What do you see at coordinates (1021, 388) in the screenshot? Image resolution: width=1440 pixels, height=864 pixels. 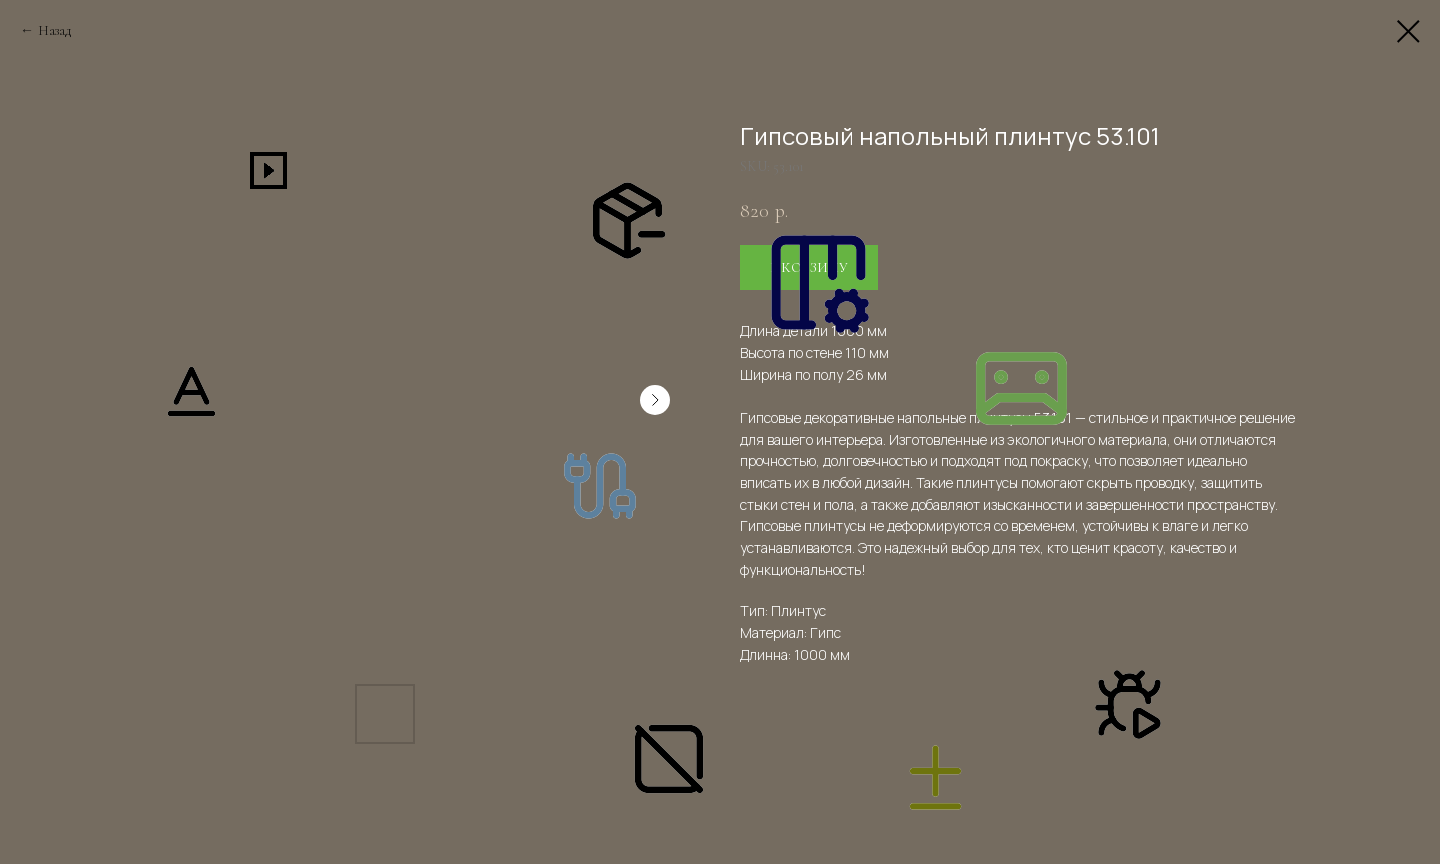 I see `access audio recordings or cassette archives` at bounding box center [1021, 388].